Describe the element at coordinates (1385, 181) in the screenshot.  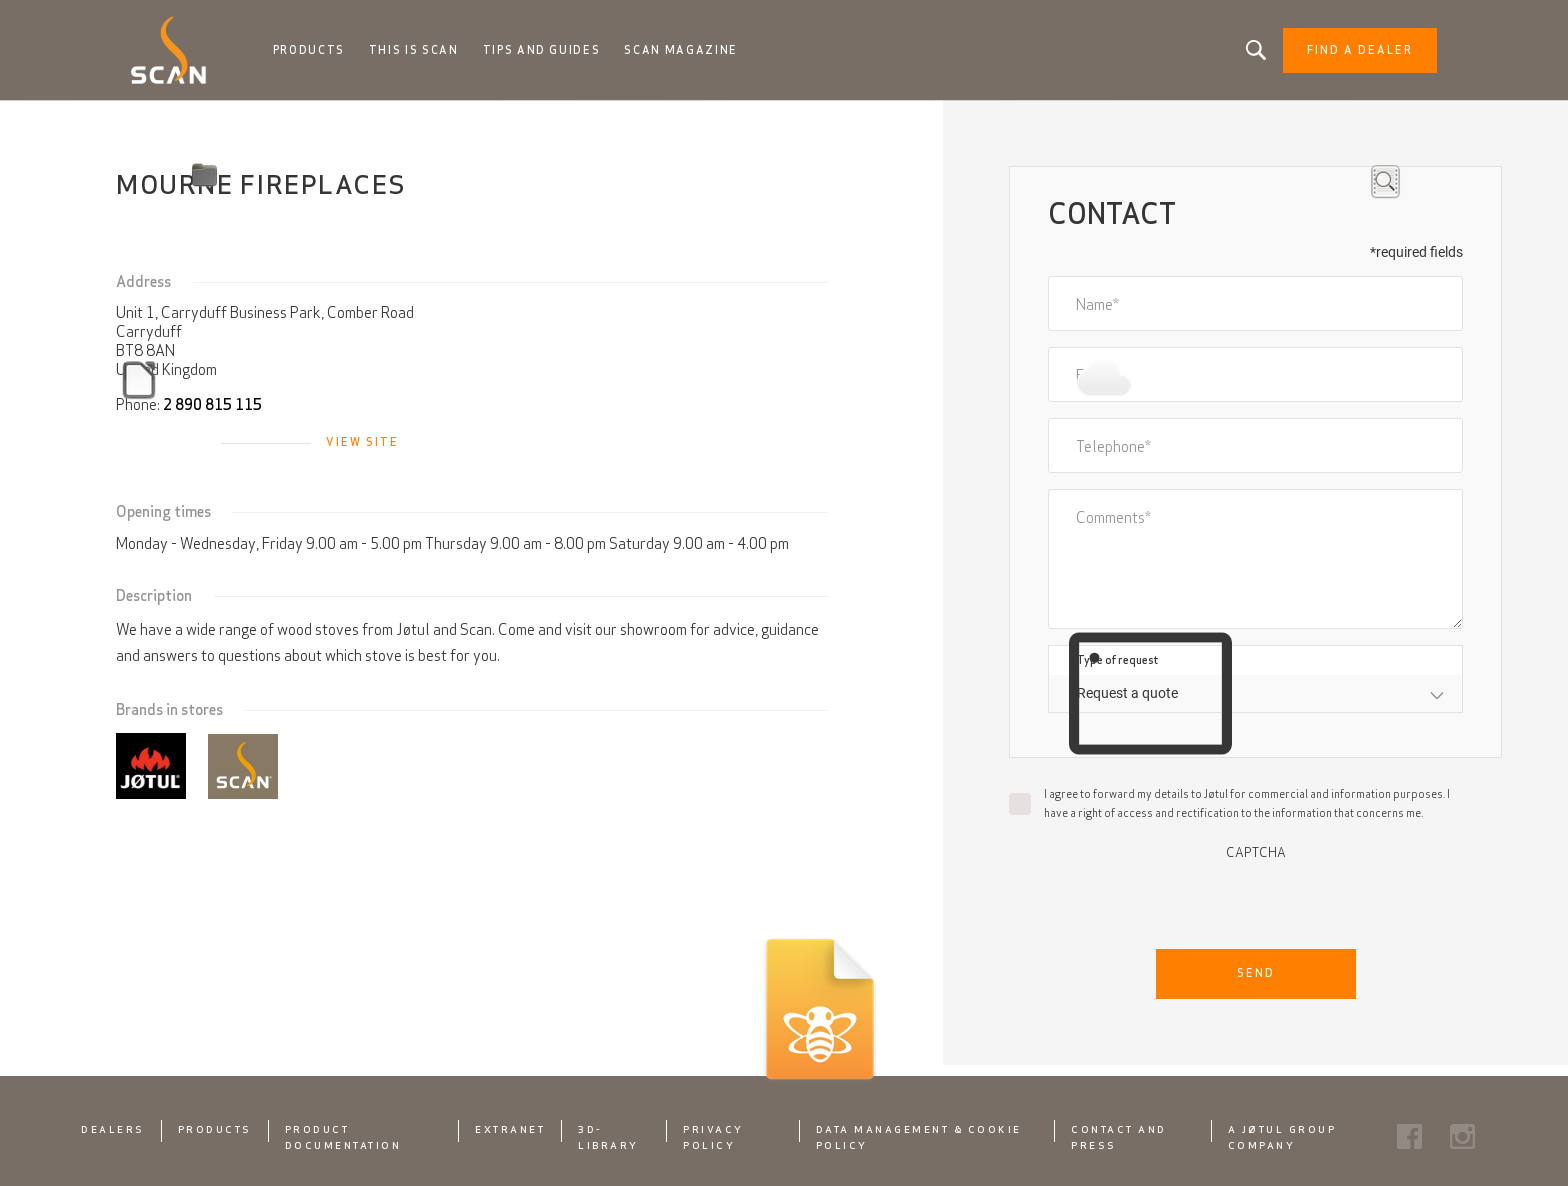
I see `open gnome logs application` at that location.